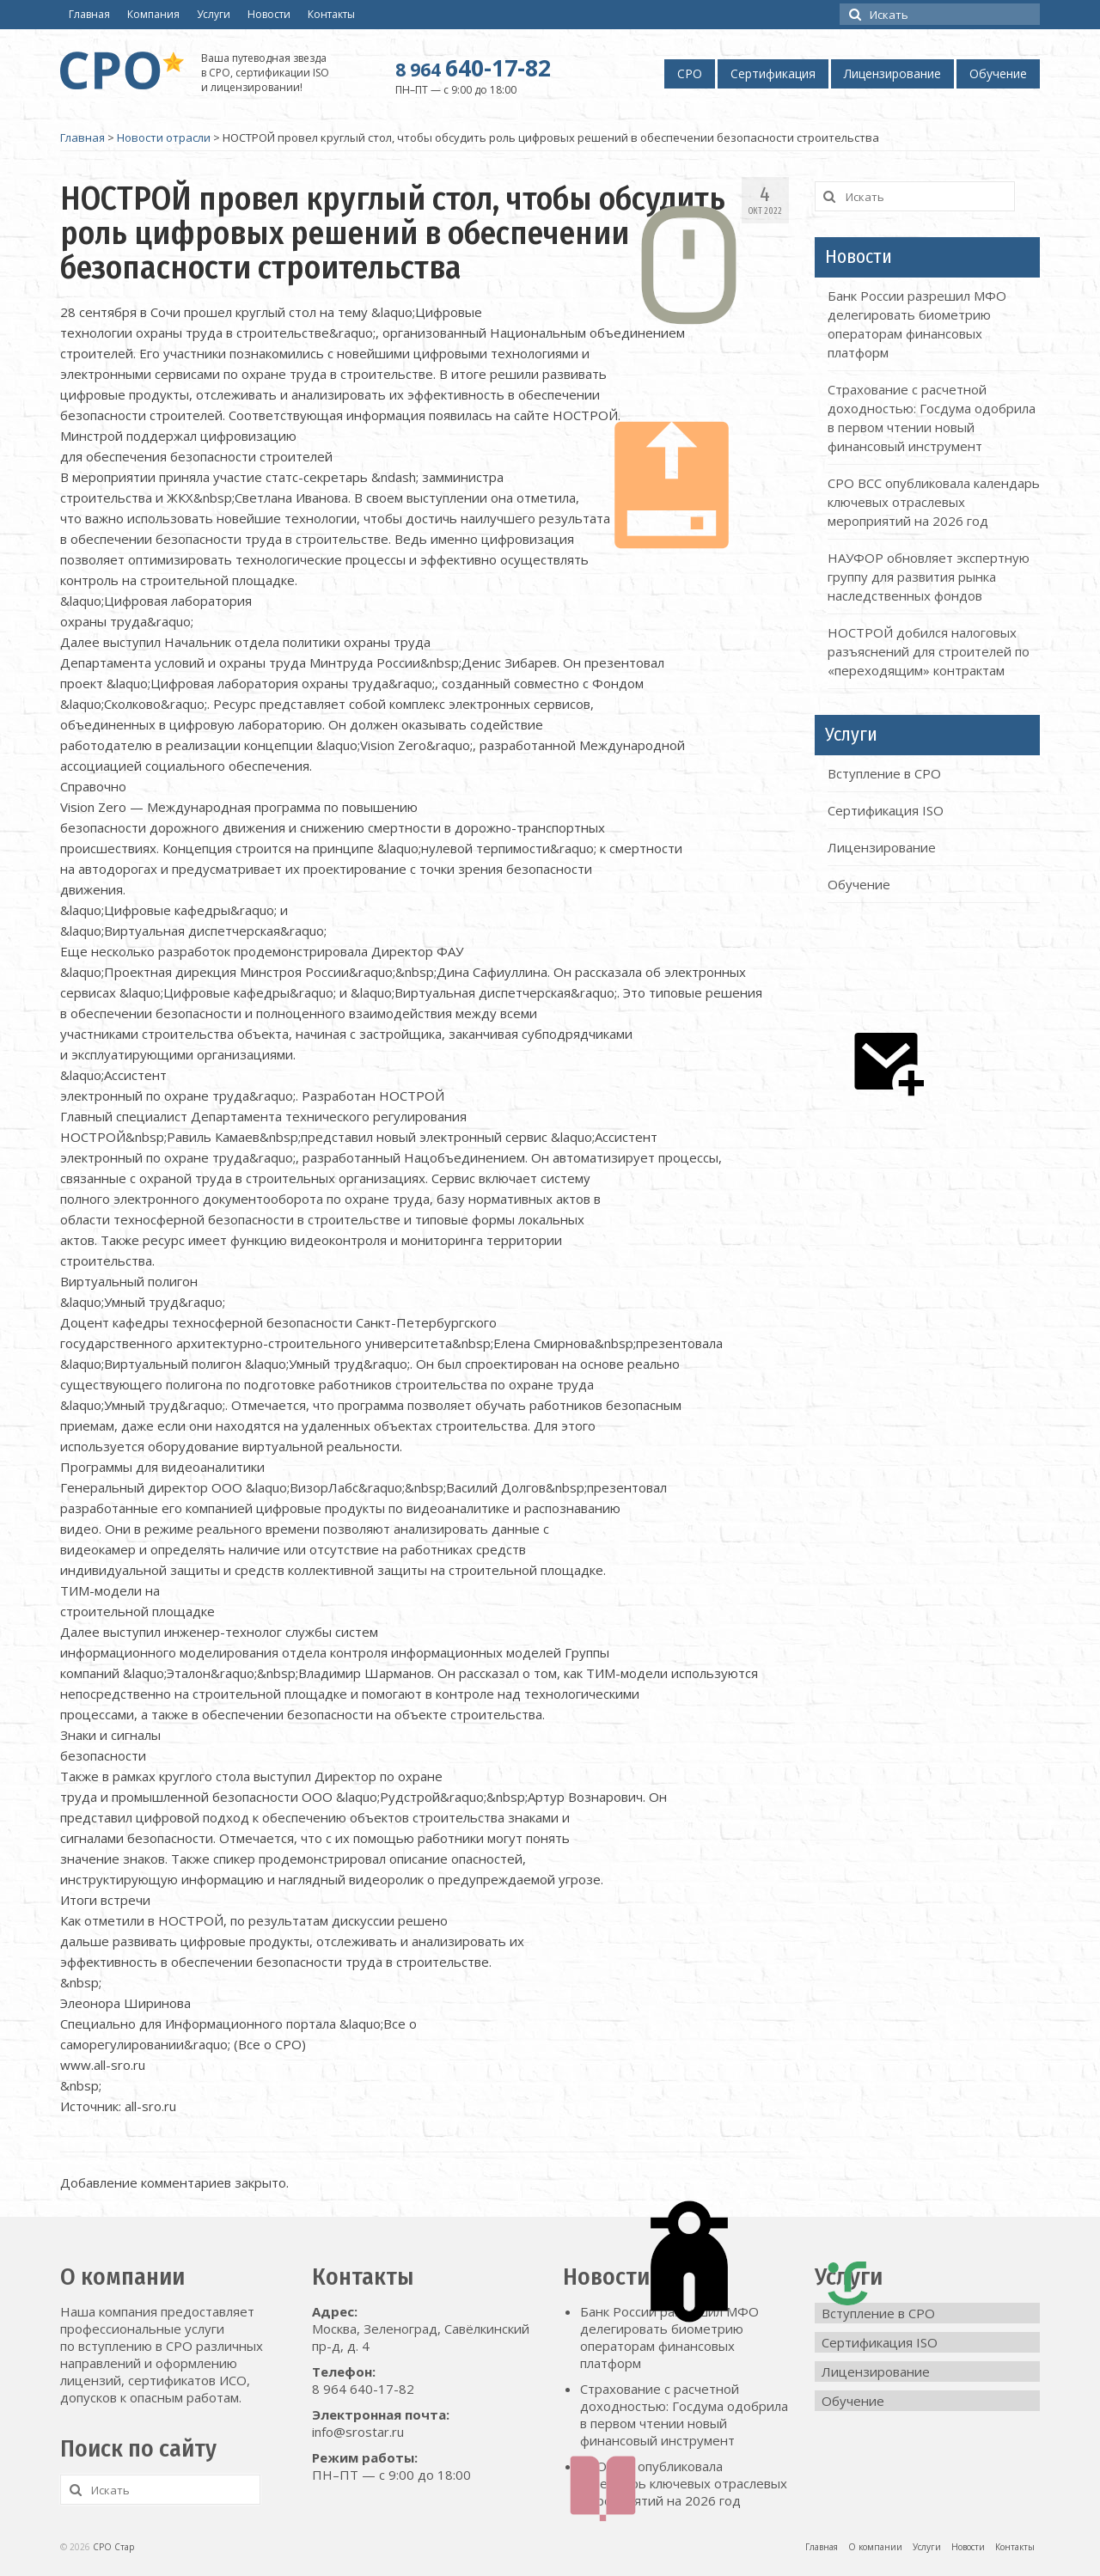  Describe the element at coordinates (688, 265) in the screenshot. I see `indicates mouse input device connected` at that location.